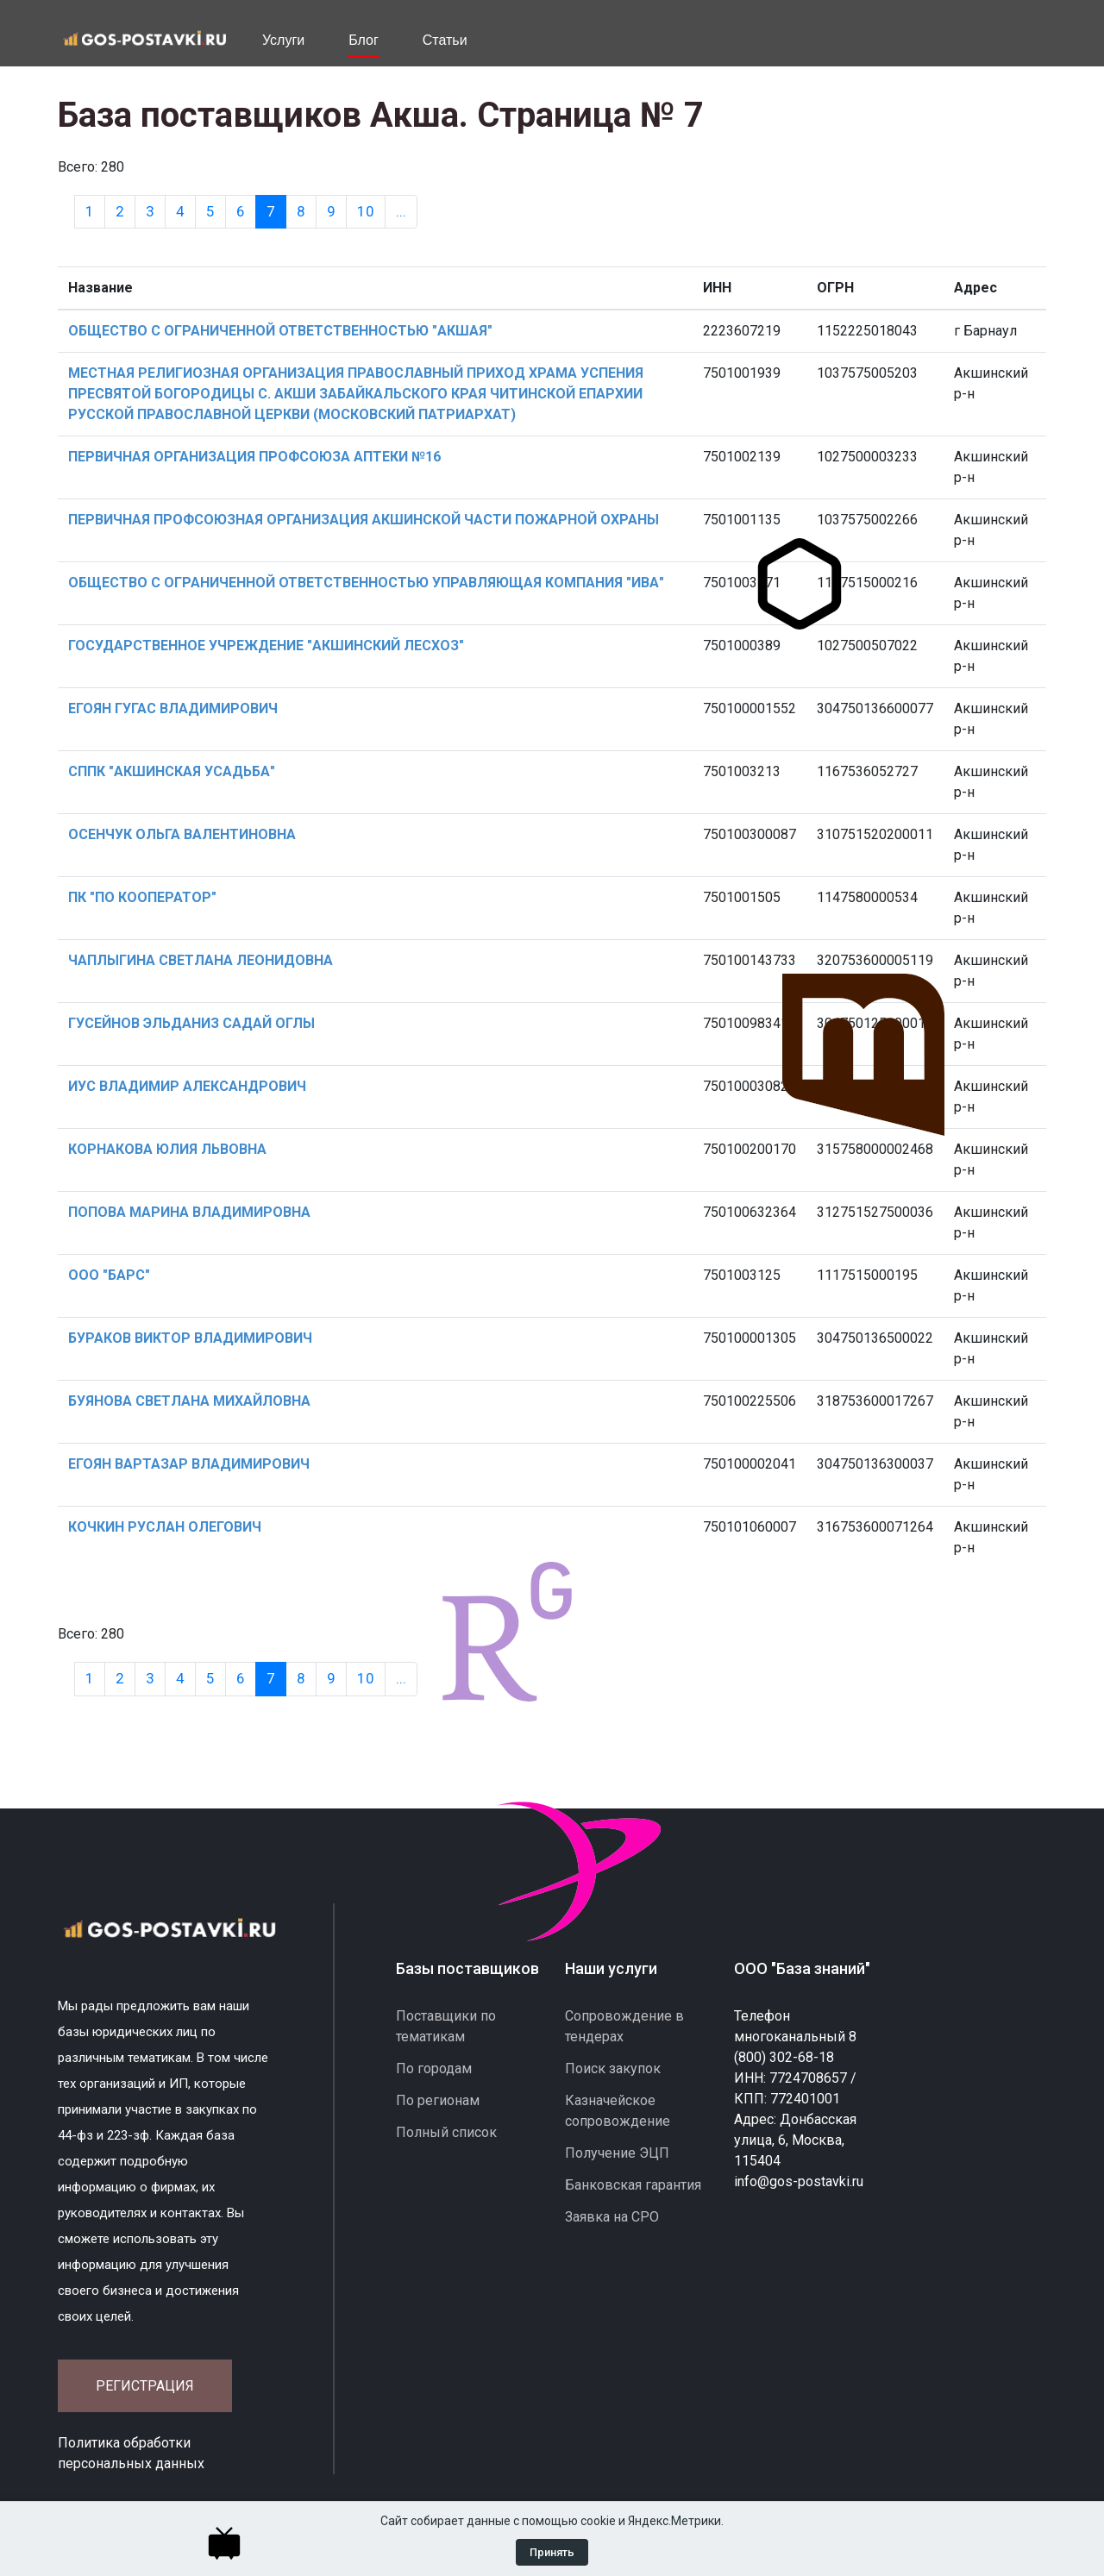 The width and height of the screenshot is (1104, 2576). Describe the element at coordinates (863, 1055) in the screenshot. I see `mail.com email service logo` at that location.